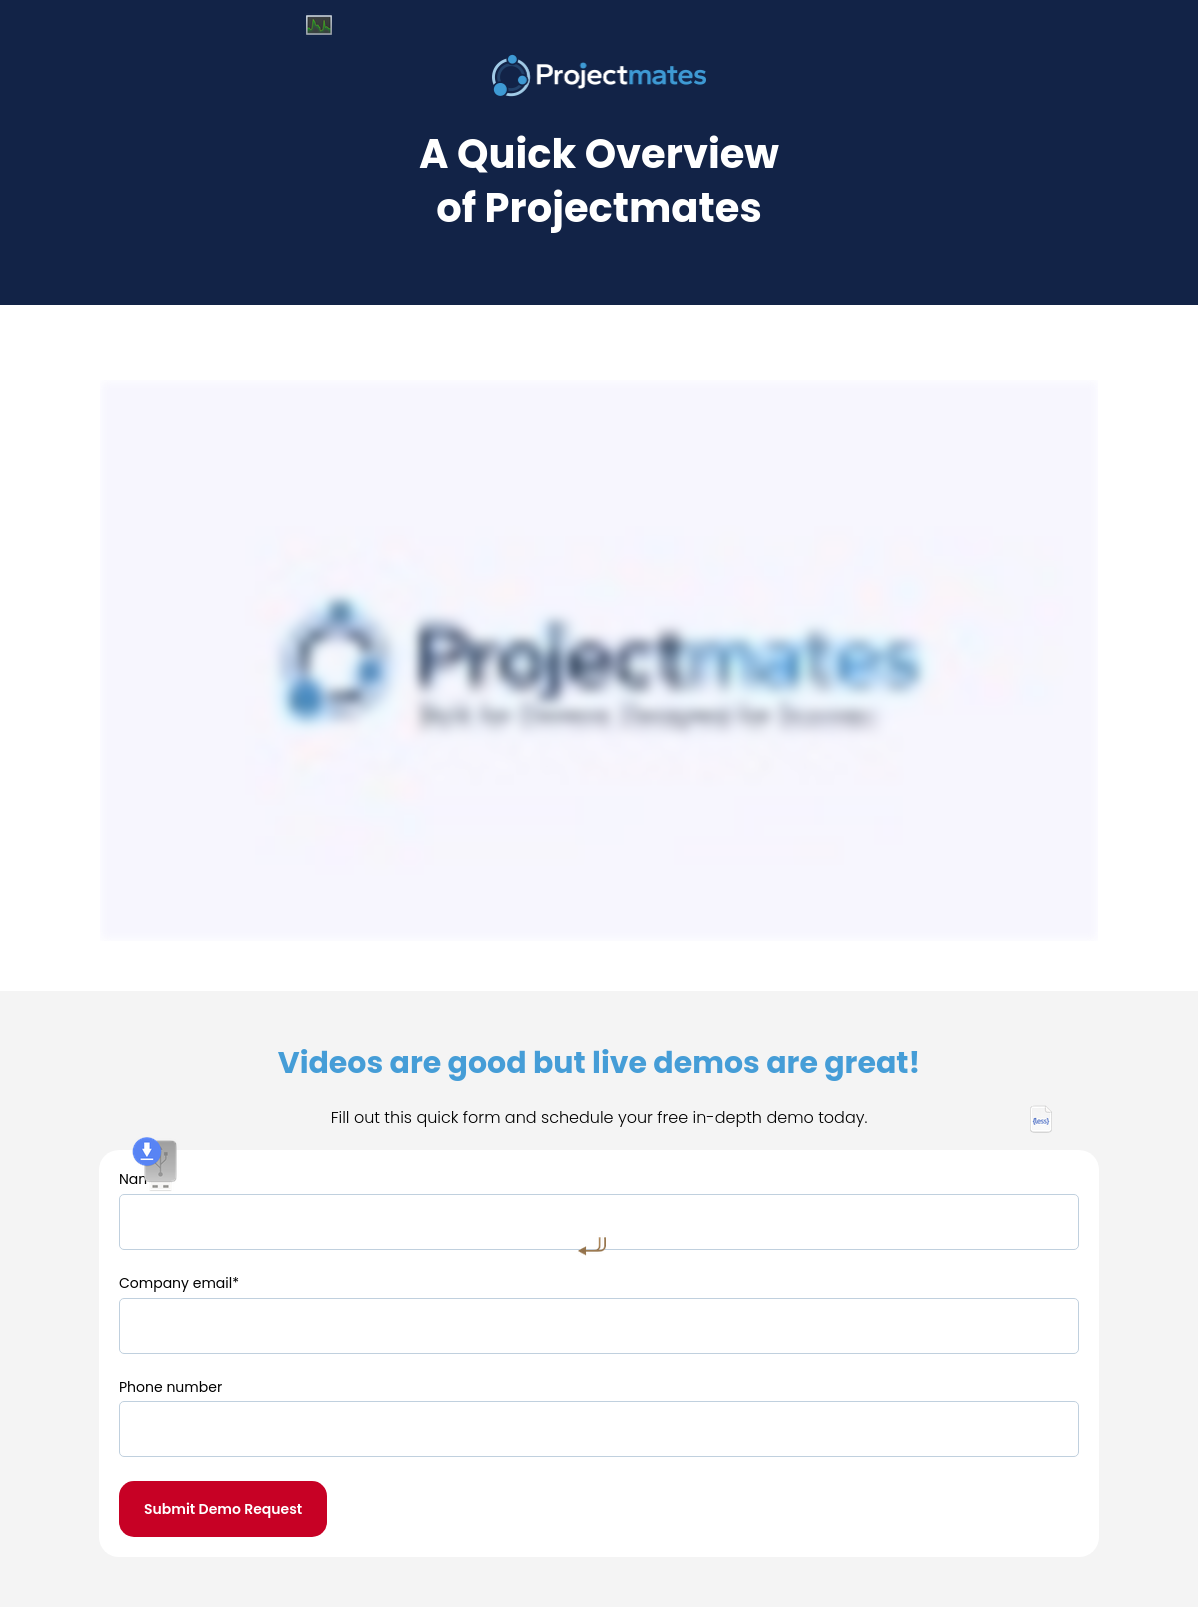  What do you see at coordinates (591, 1244) in the screenshot?
I see `reply to all recipients of an email` at bounding box center [591, 1244].